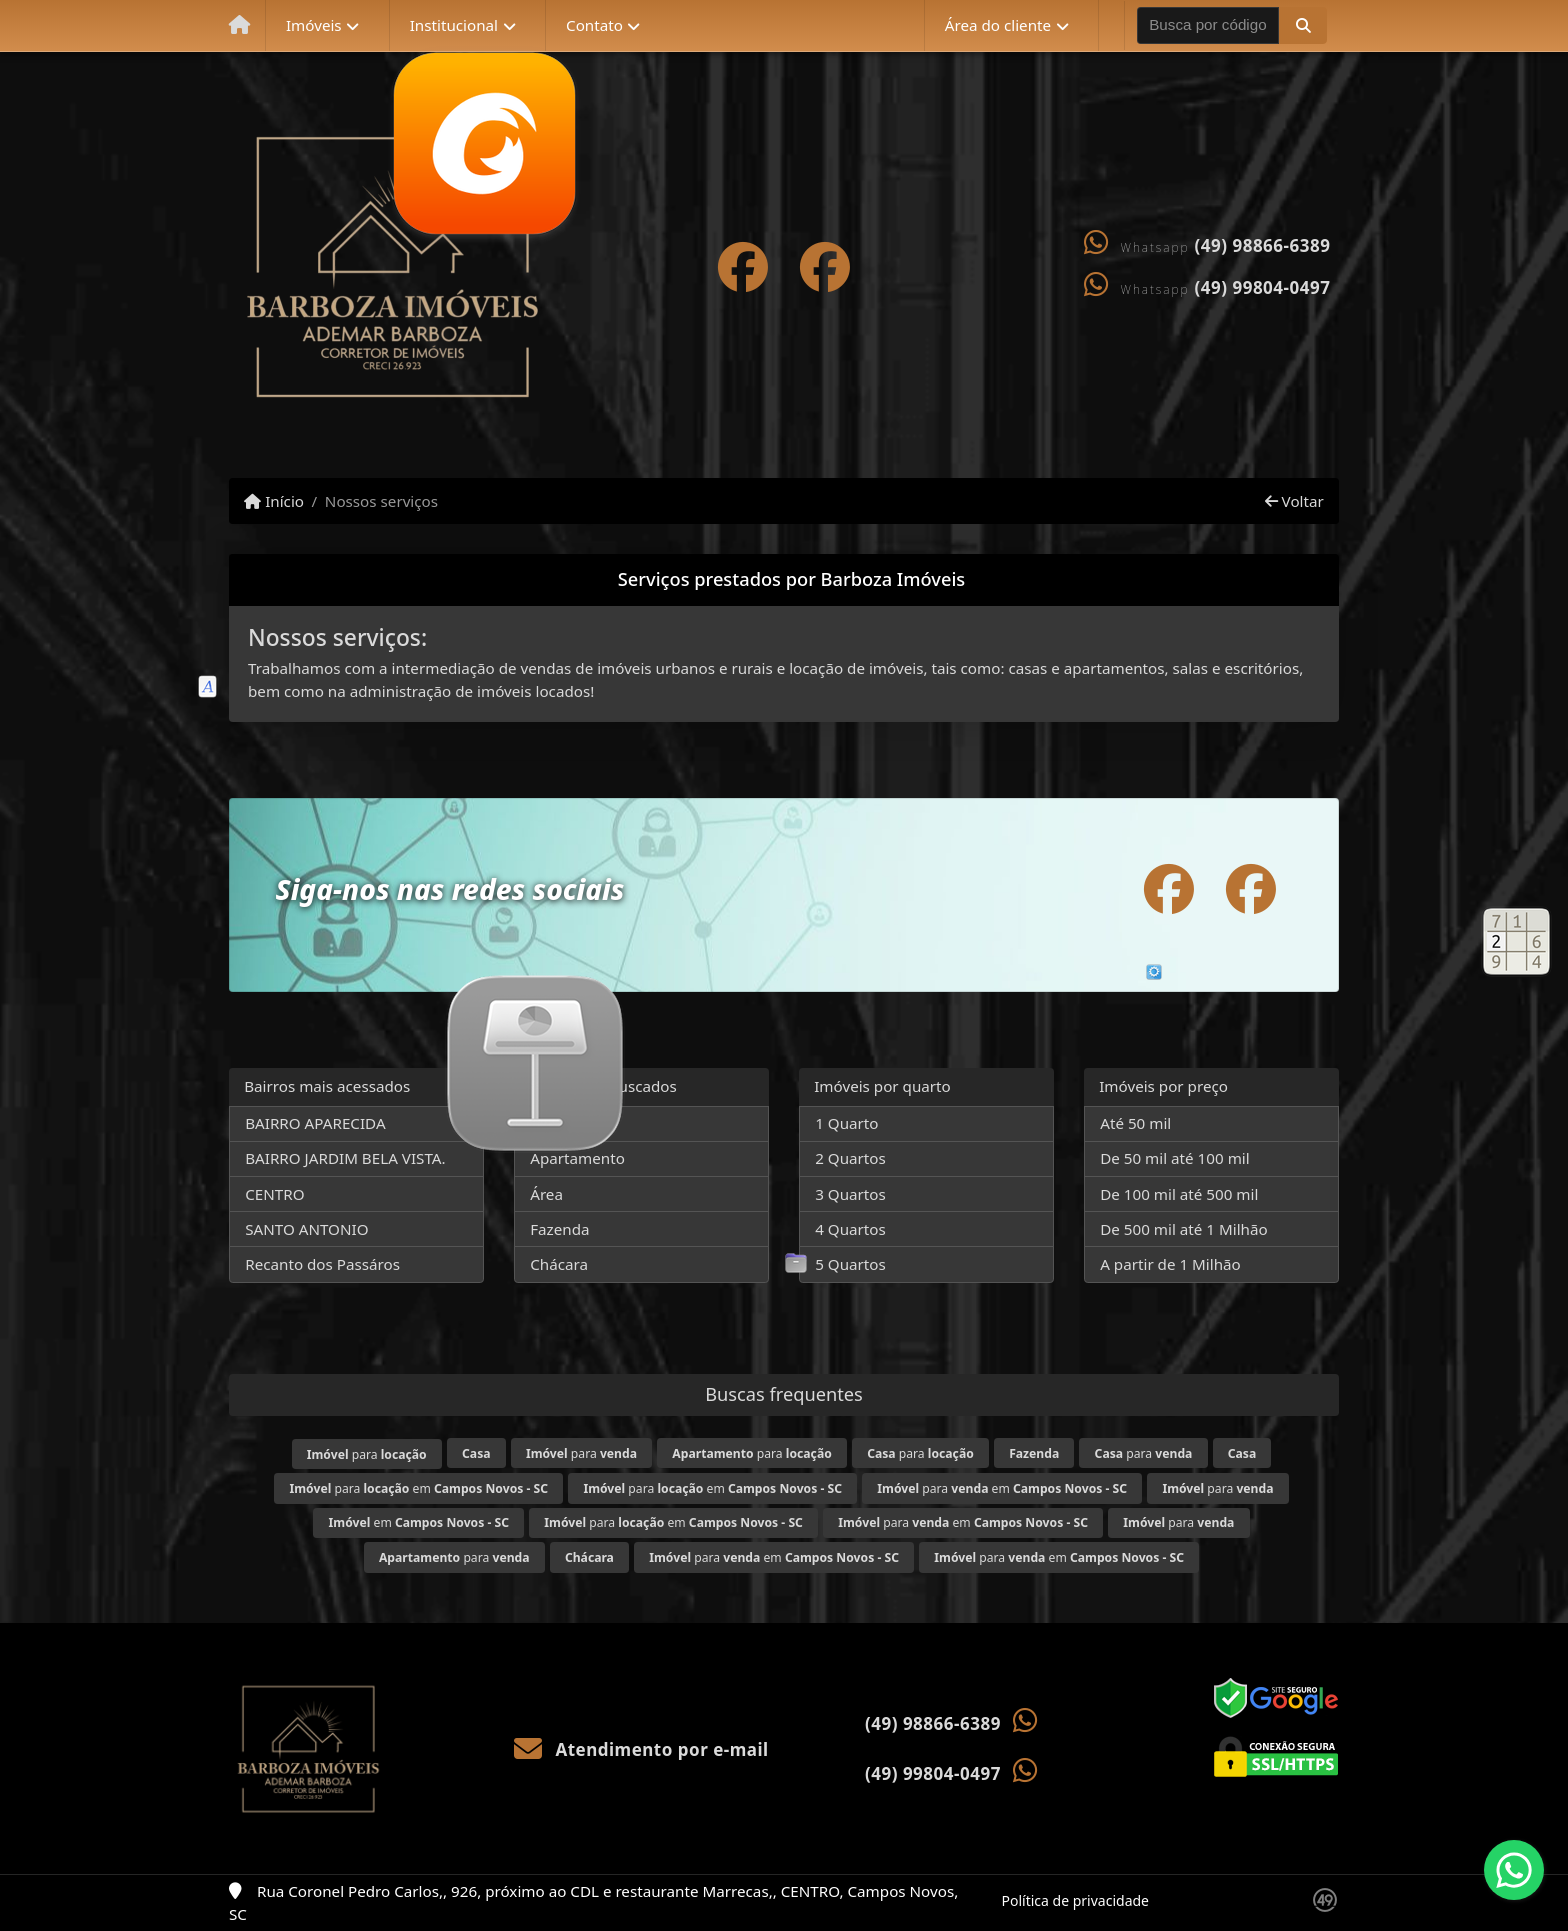 The height and width of the screenshot is (1931, 1568). I want to click on open the nautilus file manager, so click(796, 1263).